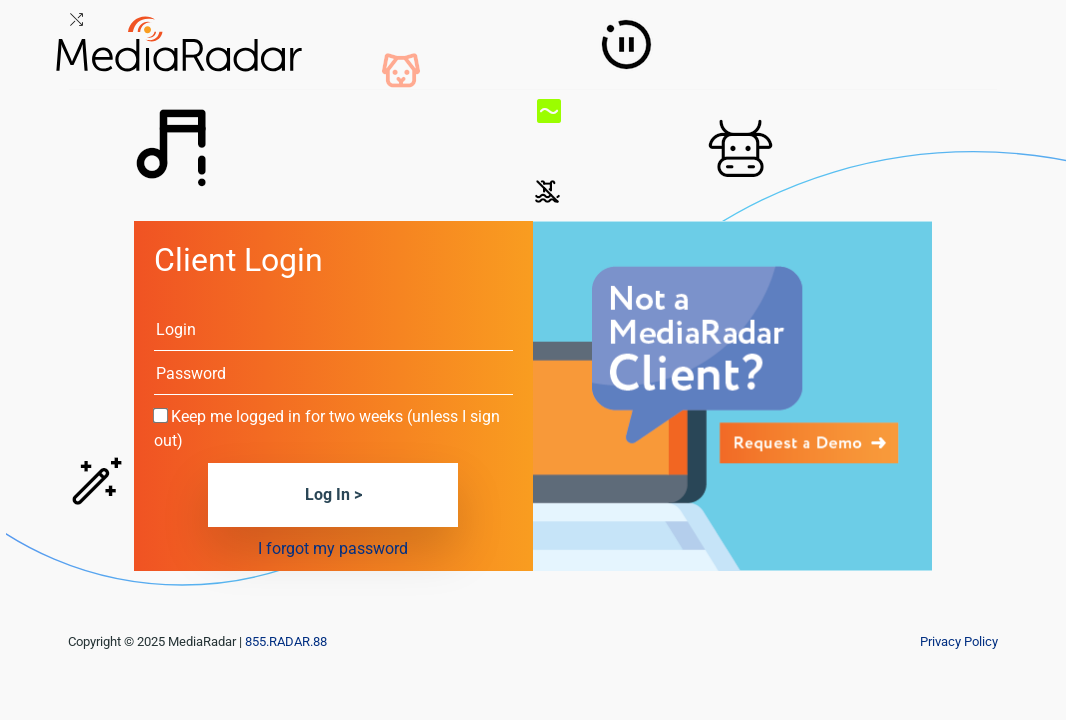 This screenshot has height=720, width=1066. I want to click on music playback error or issue, so click(175, 144).